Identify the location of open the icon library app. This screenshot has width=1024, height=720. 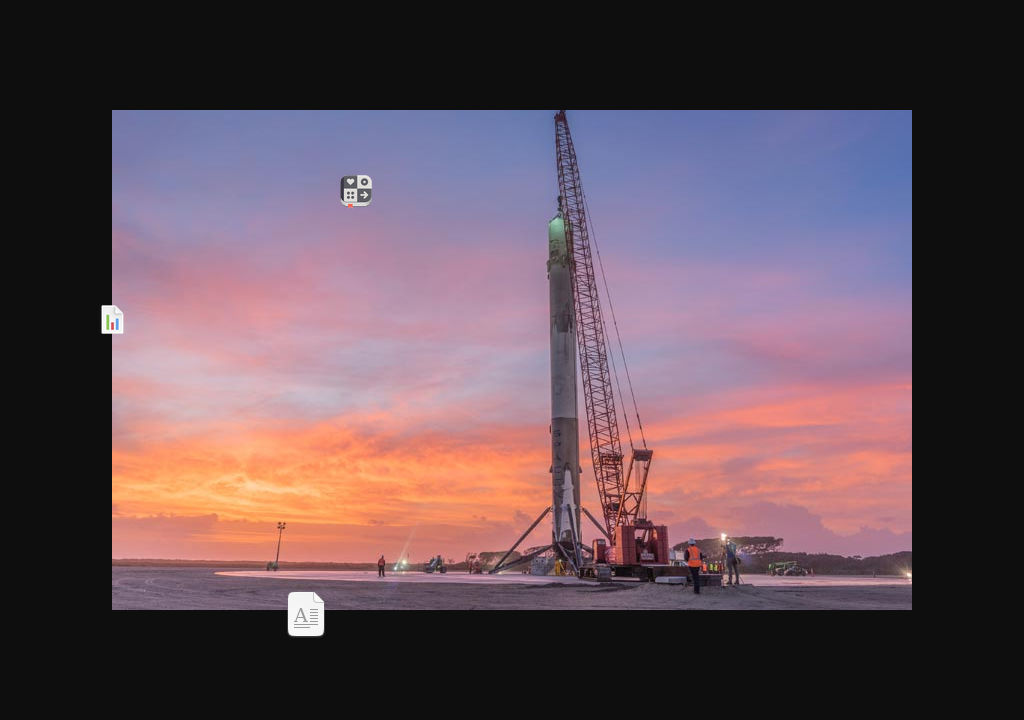
(356, 191).